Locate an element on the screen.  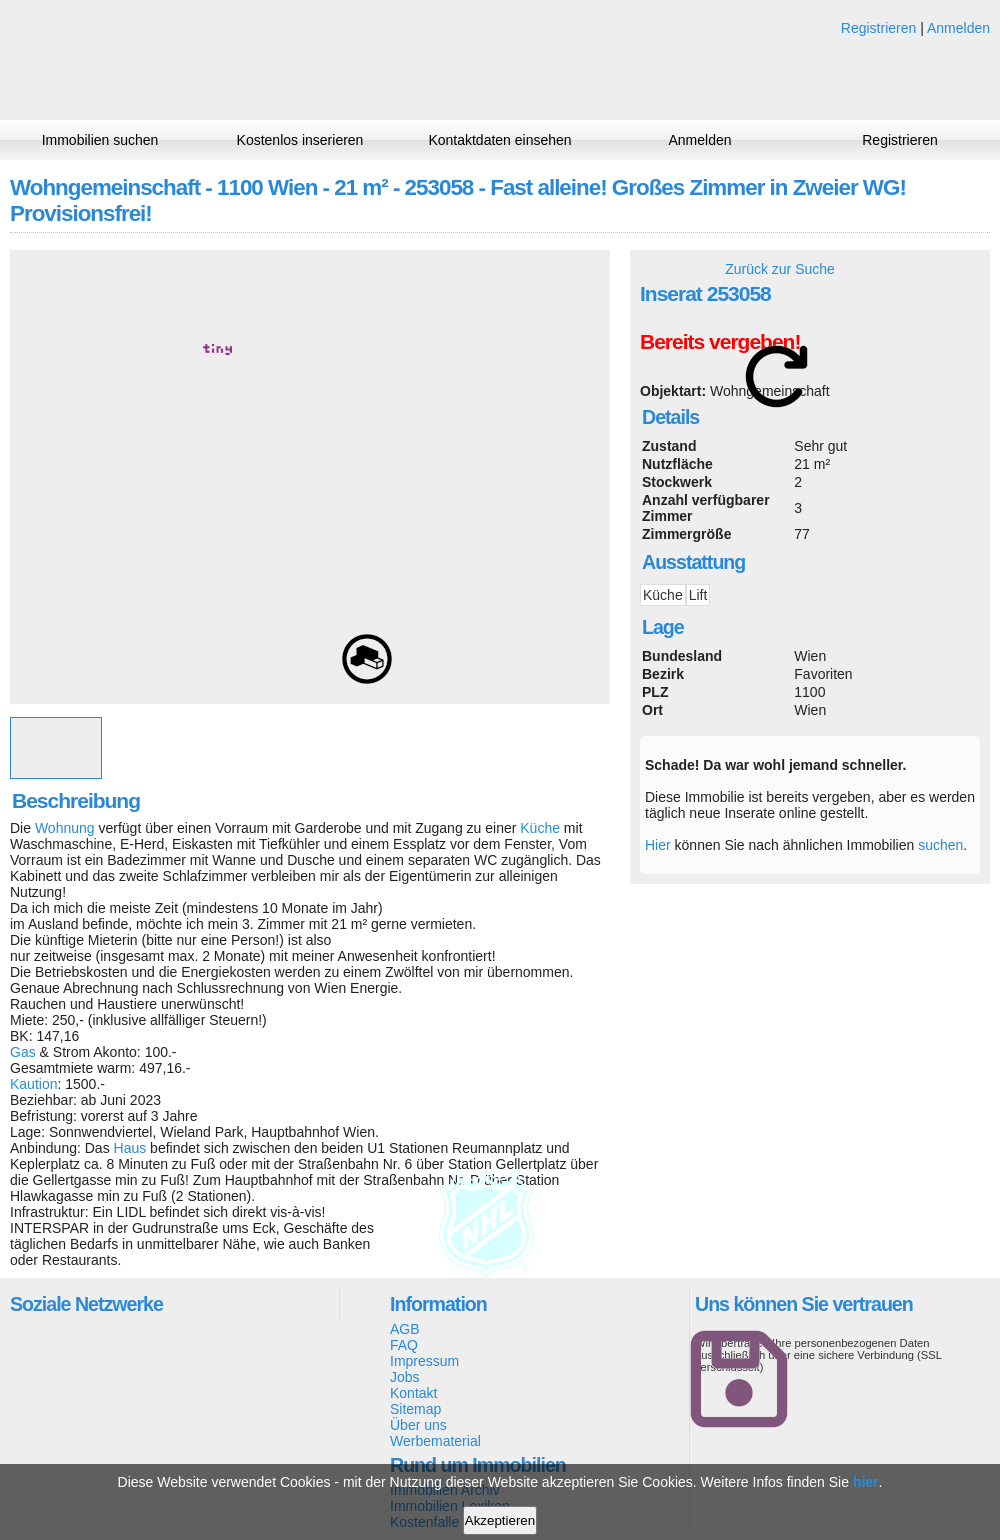
save current file or document is located at coordinates (739, 1379).